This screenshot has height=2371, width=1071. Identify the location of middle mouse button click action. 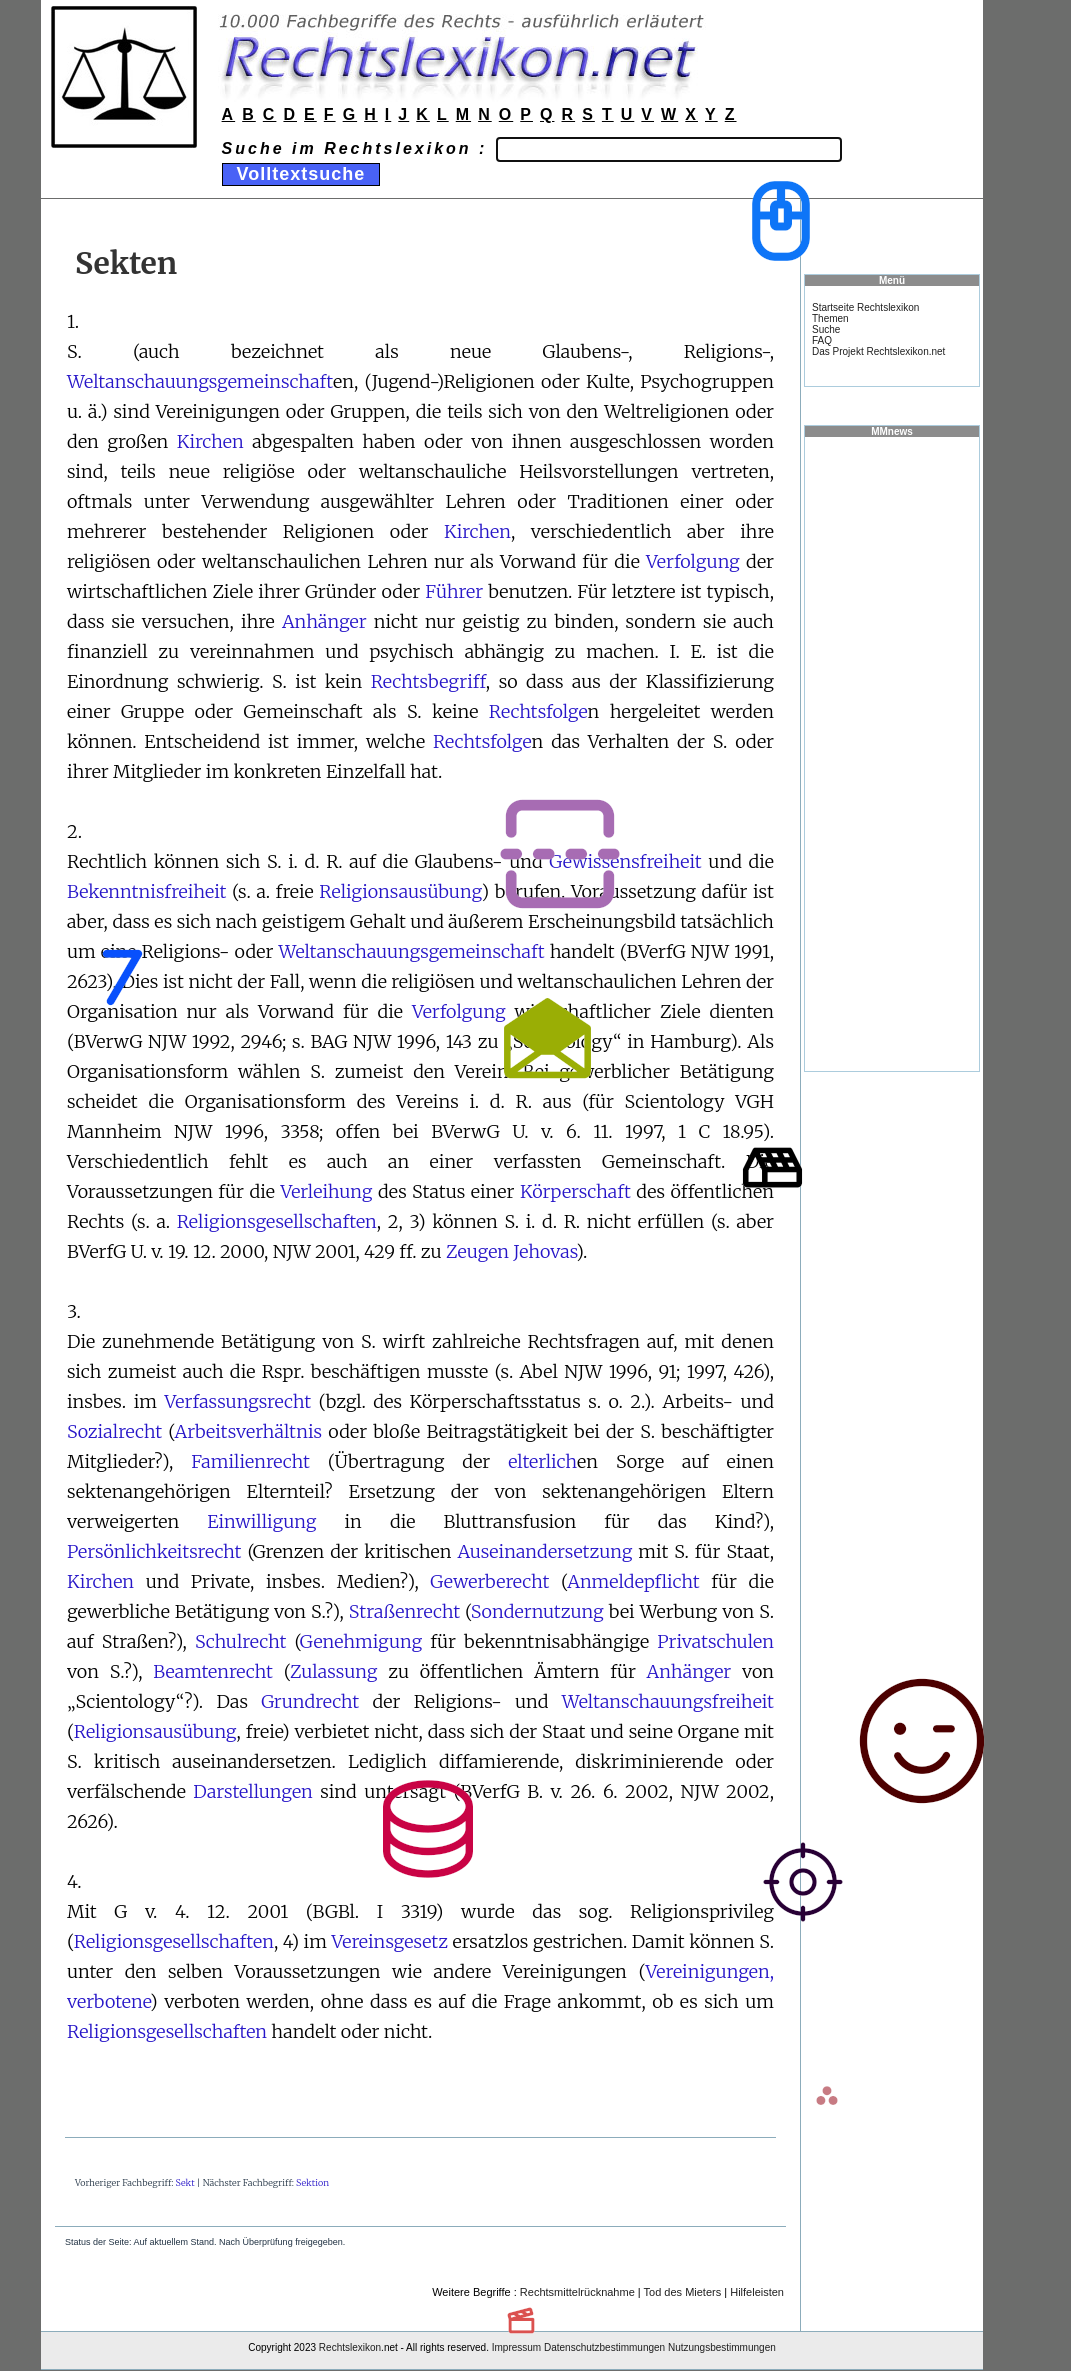
(781, 221).